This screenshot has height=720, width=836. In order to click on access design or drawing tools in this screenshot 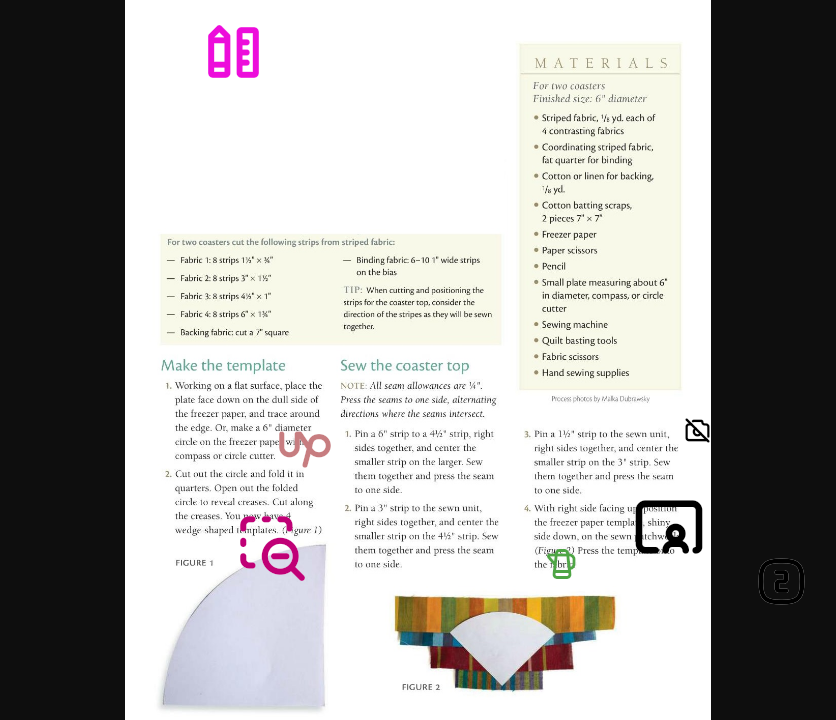, I will do `click(233, 52)`.